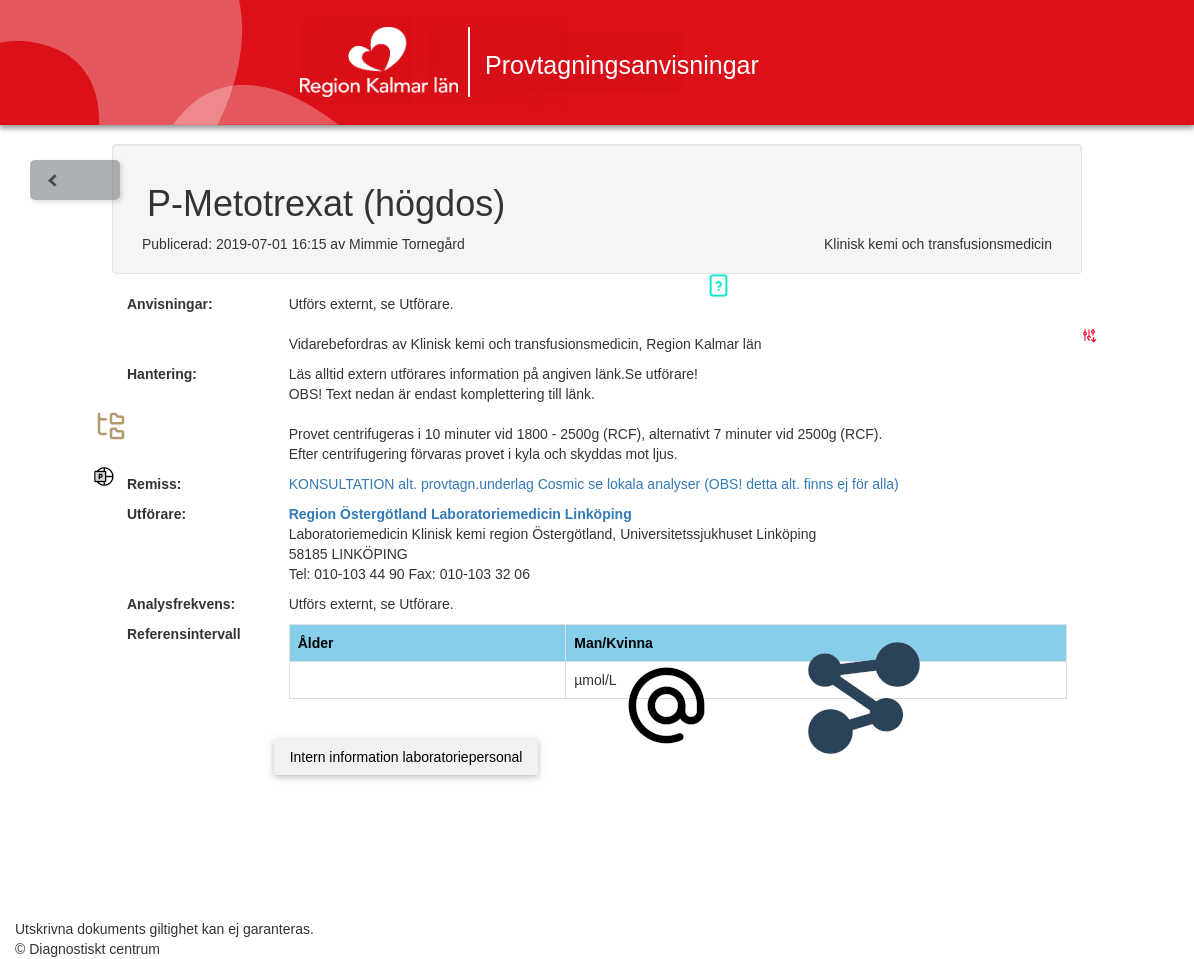  What do you see at coordinates (864, 698) in the screenshot?
I see `share content to other apps or users` at bounding box center [864, 698].